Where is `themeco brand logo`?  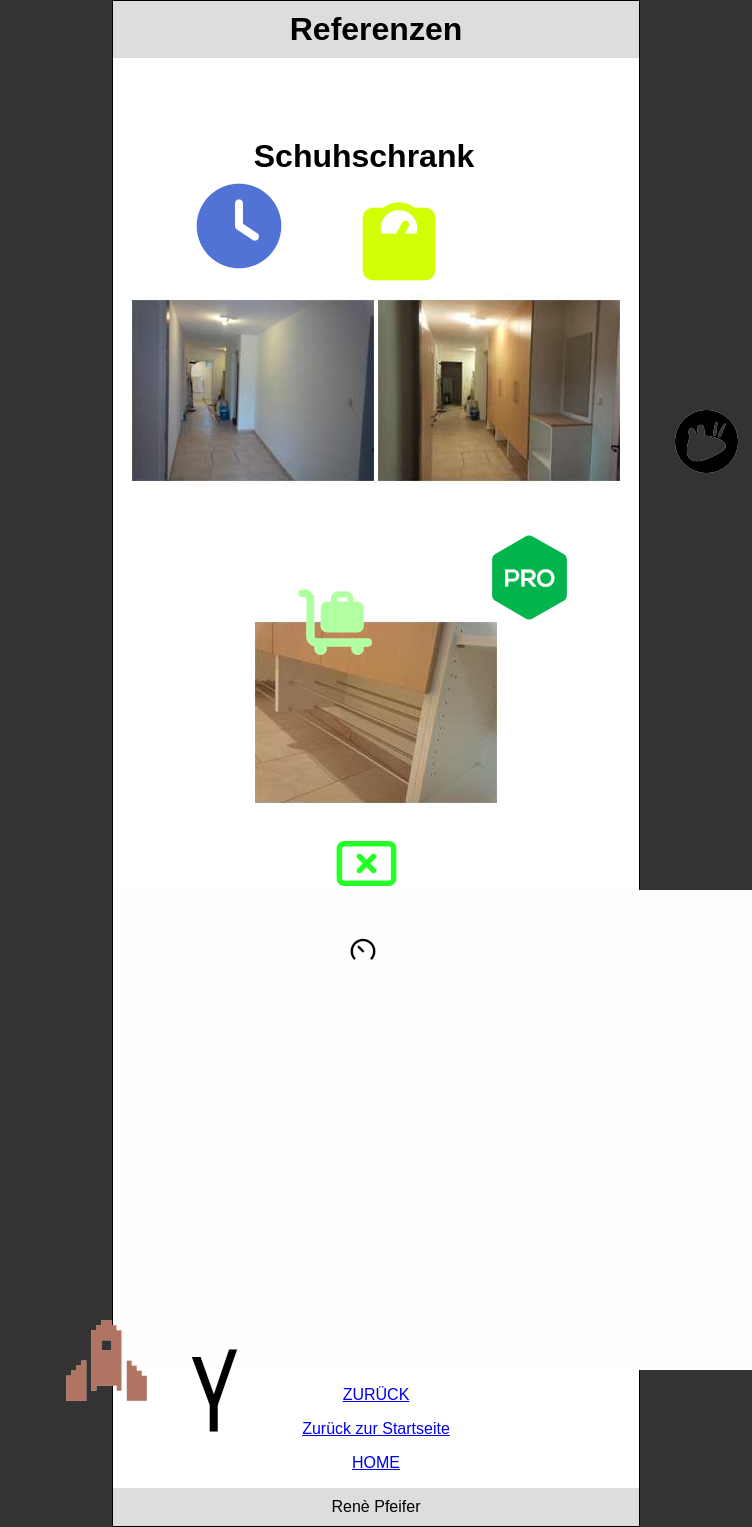 themeco brand logo is located at coordinates (529, 577).